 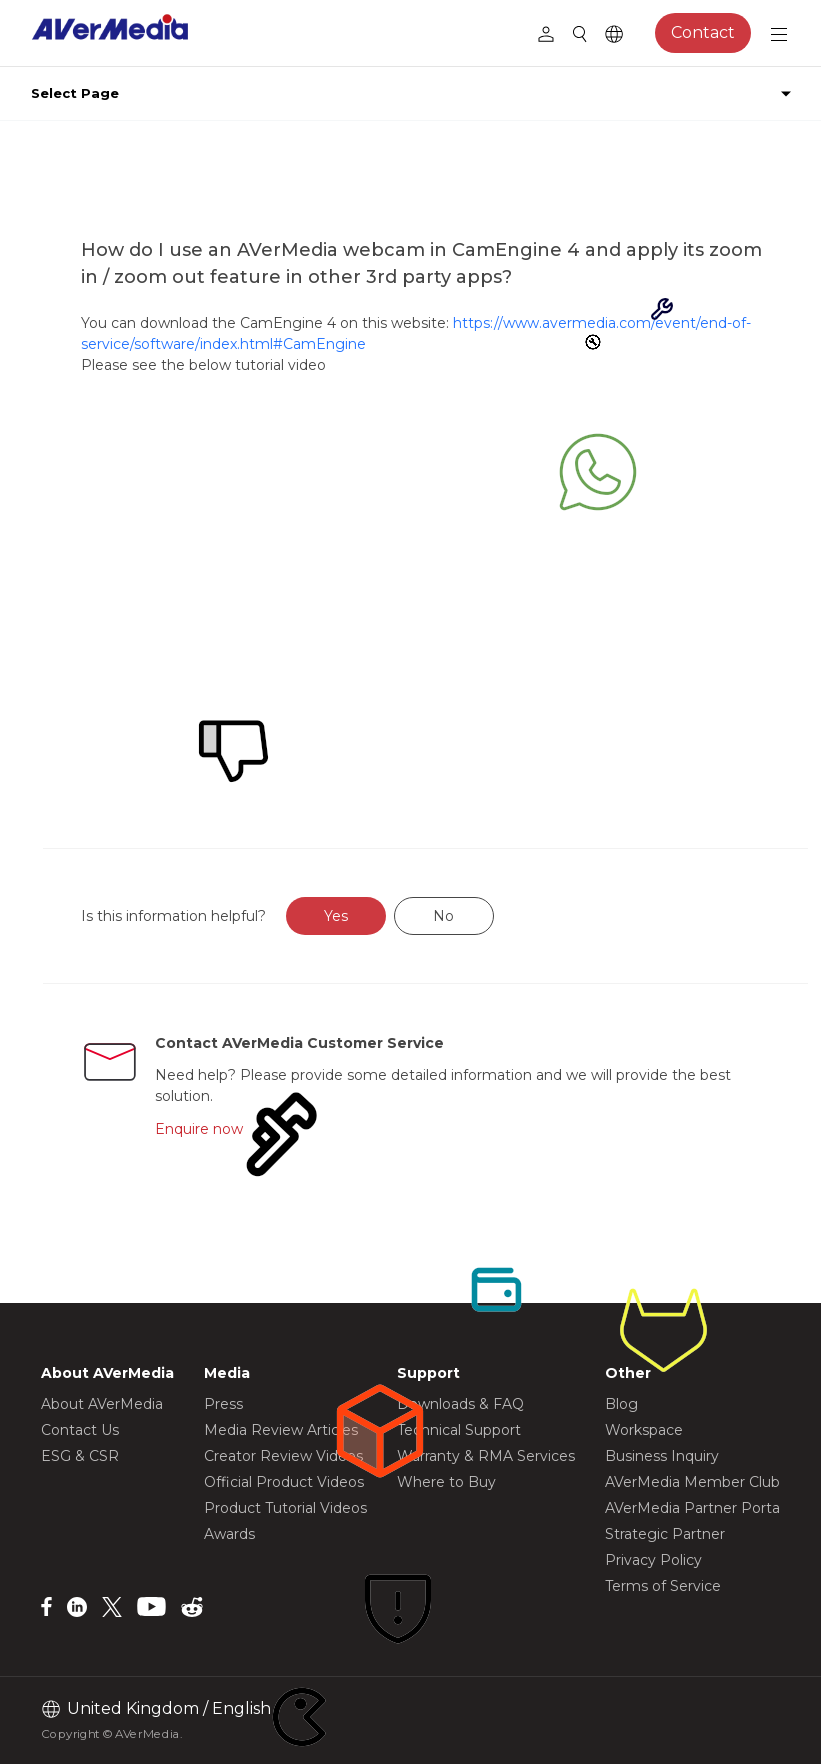 What do you see at coordinates (380, 1431) in the screenshot?
I see `view 3D model or object` at bounding box center [380, 1431].